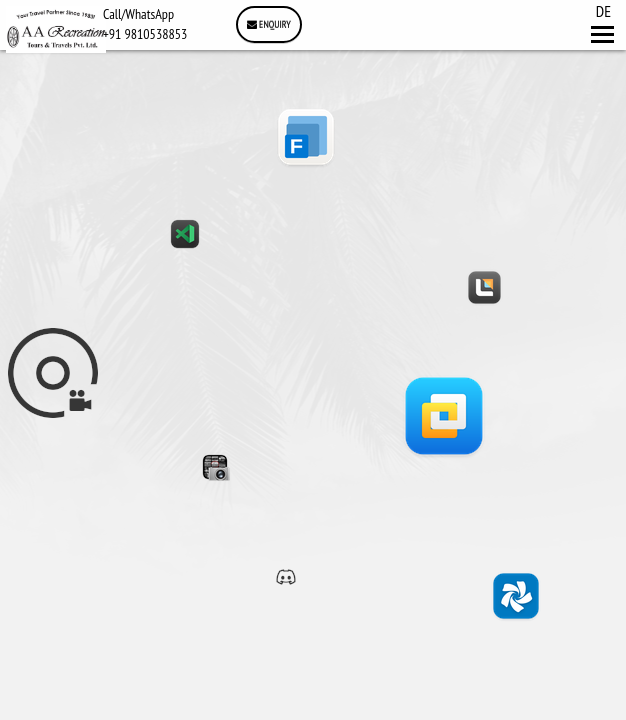  I want to click on open visual studio code insiders app, so click(185, 234).